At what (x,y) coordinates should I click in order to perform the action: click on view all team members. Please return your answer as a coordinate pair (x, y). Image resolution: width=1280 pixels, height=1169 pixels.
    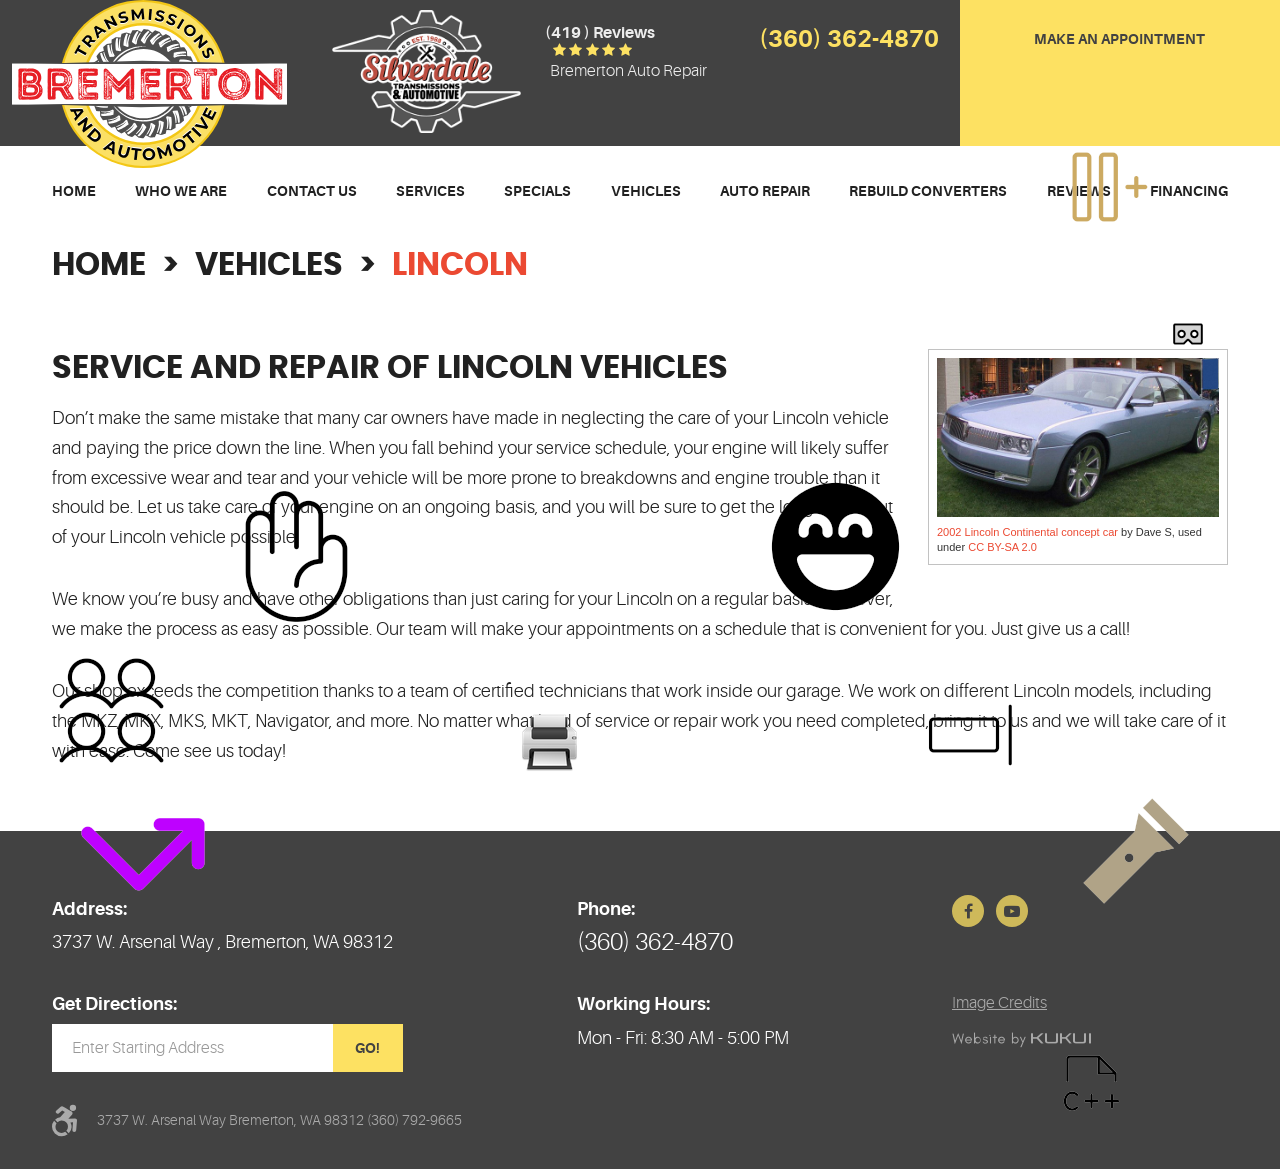
    Looking at the image, I should click on (111, 710).